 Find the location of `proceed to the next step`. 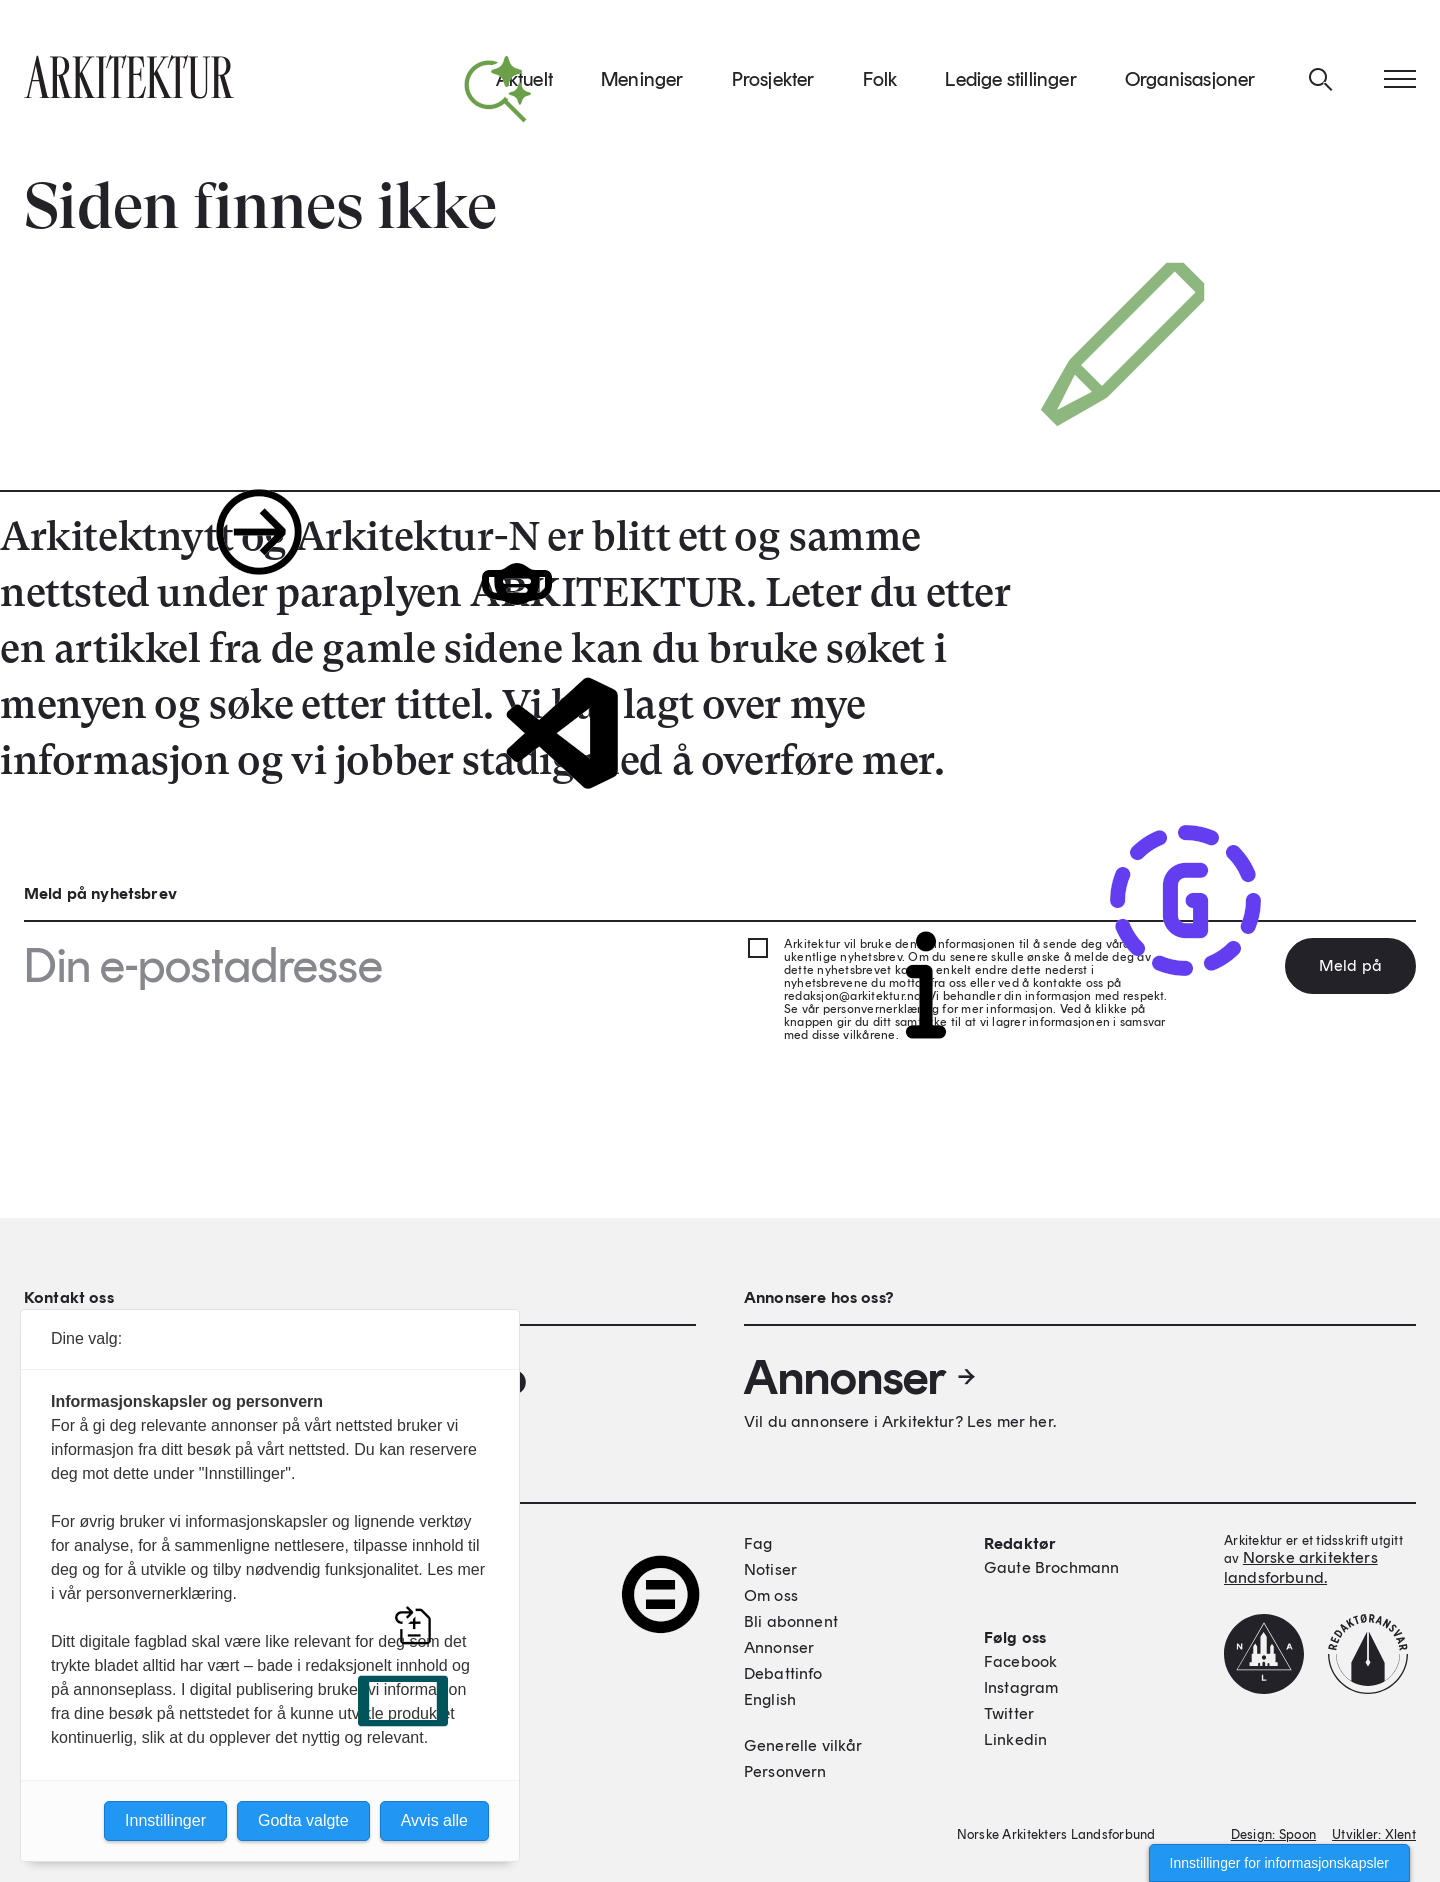

proceed to the next step is located at coordinates (259, 532).